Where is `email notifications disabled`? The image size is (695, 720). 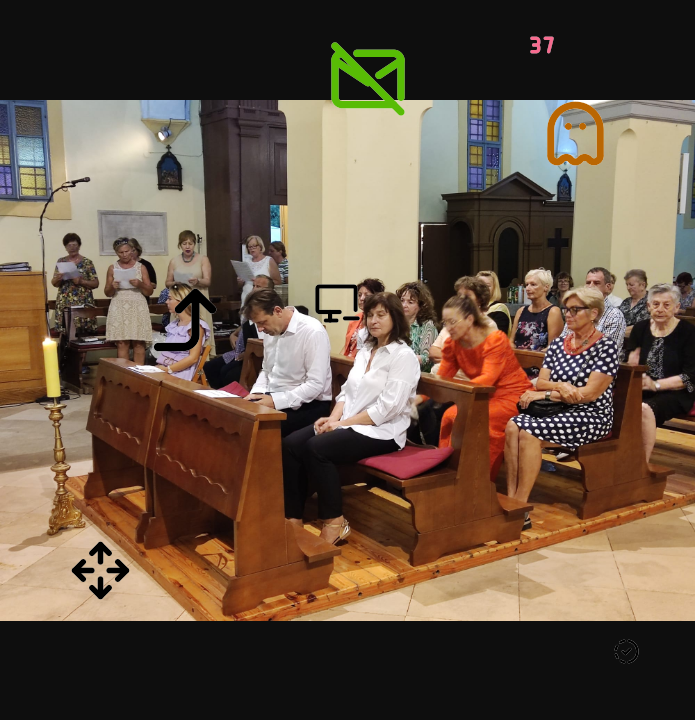
email notifications disabled is located at coordinates (368, 79).